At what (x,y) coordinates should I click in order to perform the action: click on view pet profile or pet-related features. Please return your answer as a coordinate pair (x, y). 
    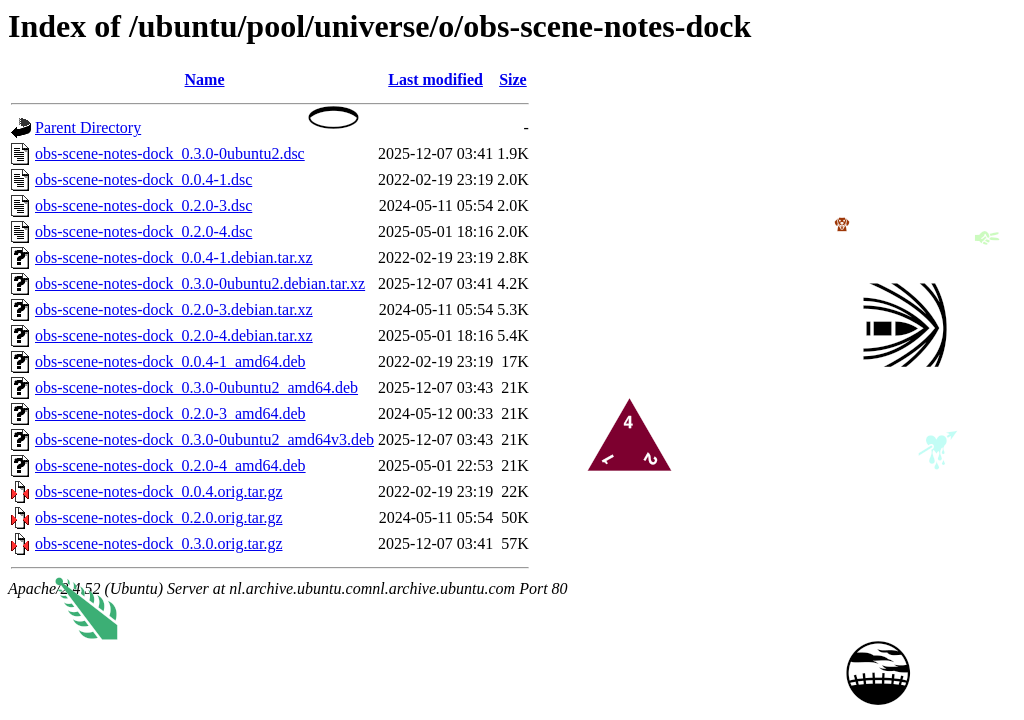
    Looking at the image, I should click on (842, 224).